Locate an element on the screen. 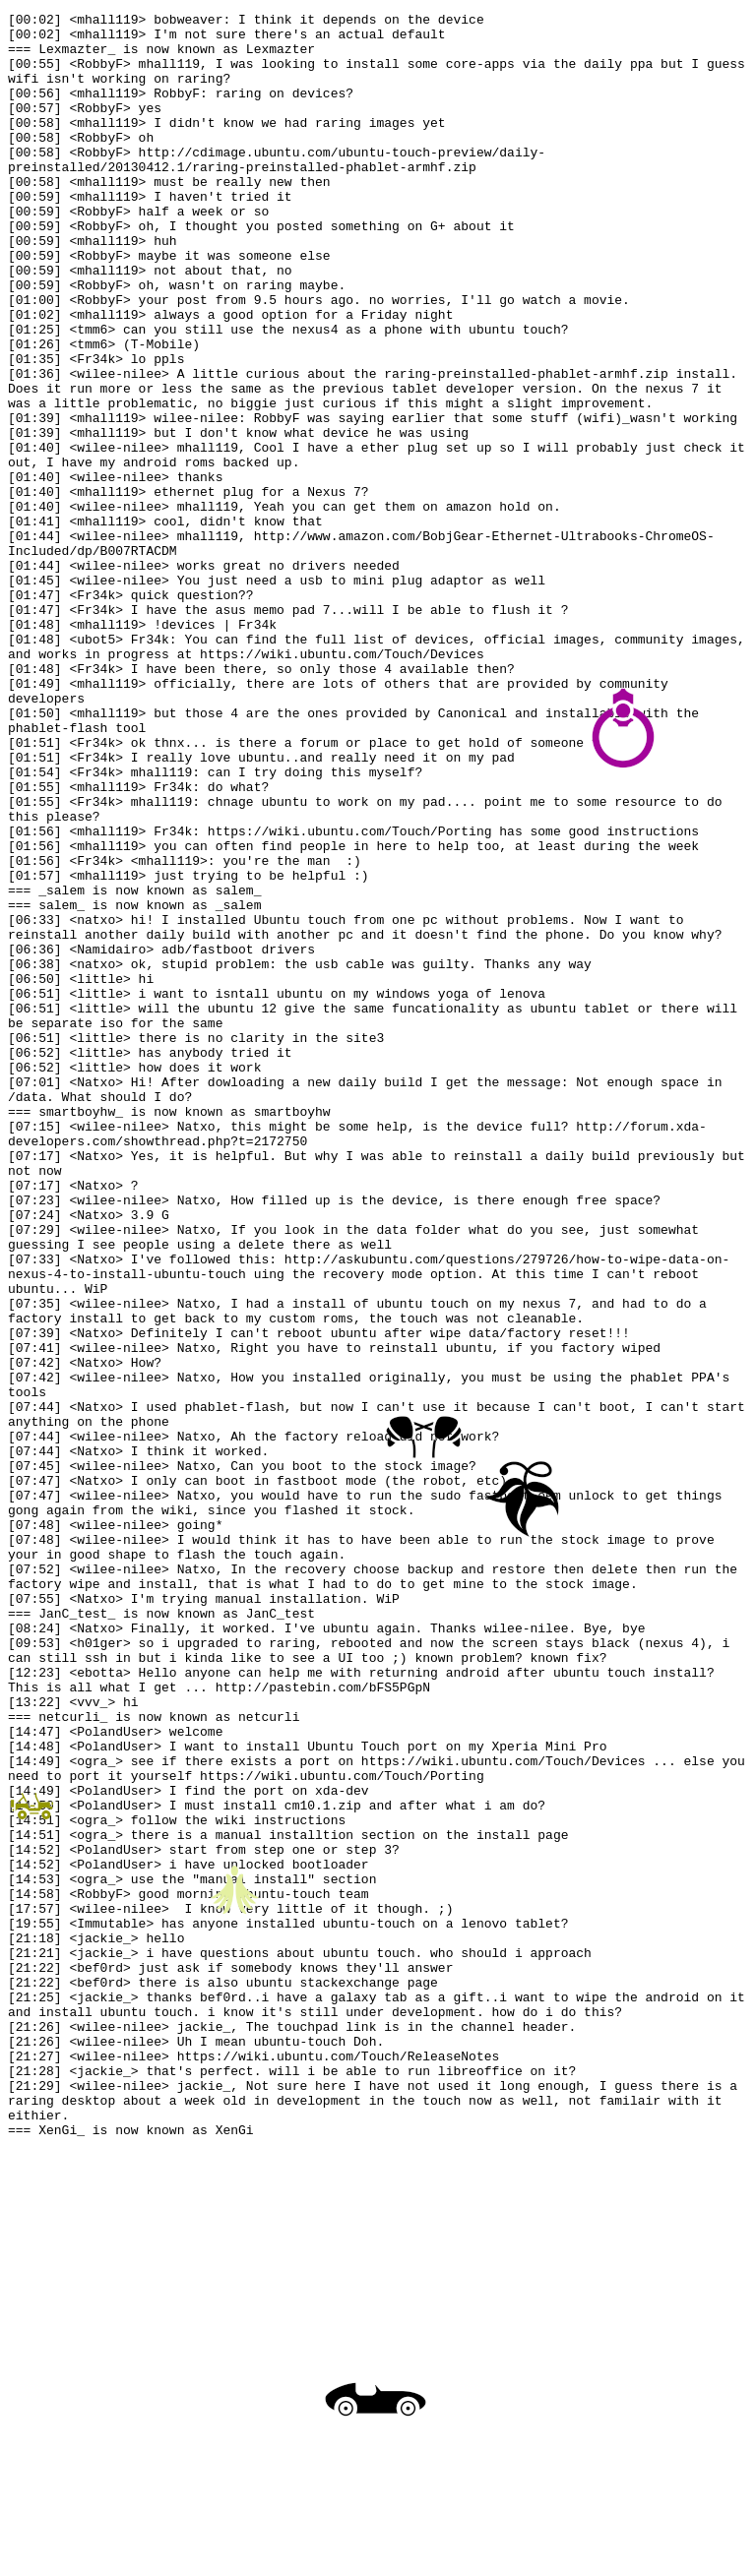 The width and height of the screenshot is (756, 2576). access door or entrance settings is located at coordinates (623, 728).